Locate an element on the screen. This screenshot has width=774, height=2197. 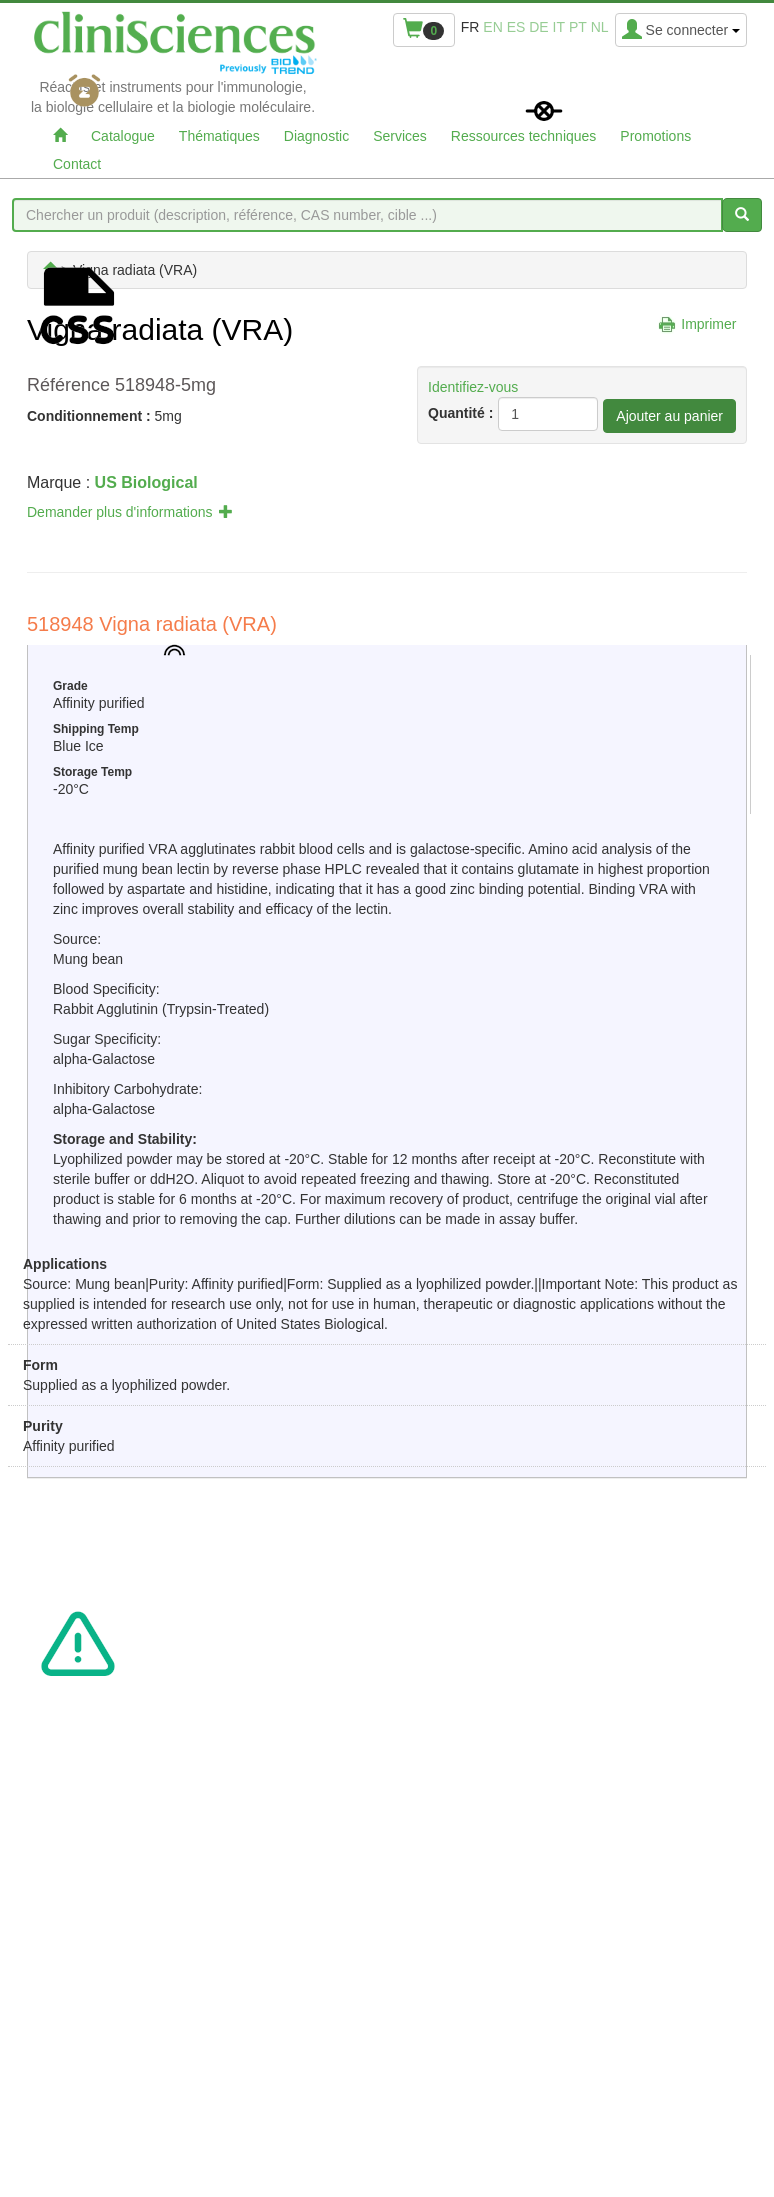
snooze an active alarm is located at coordinates (84, 90).